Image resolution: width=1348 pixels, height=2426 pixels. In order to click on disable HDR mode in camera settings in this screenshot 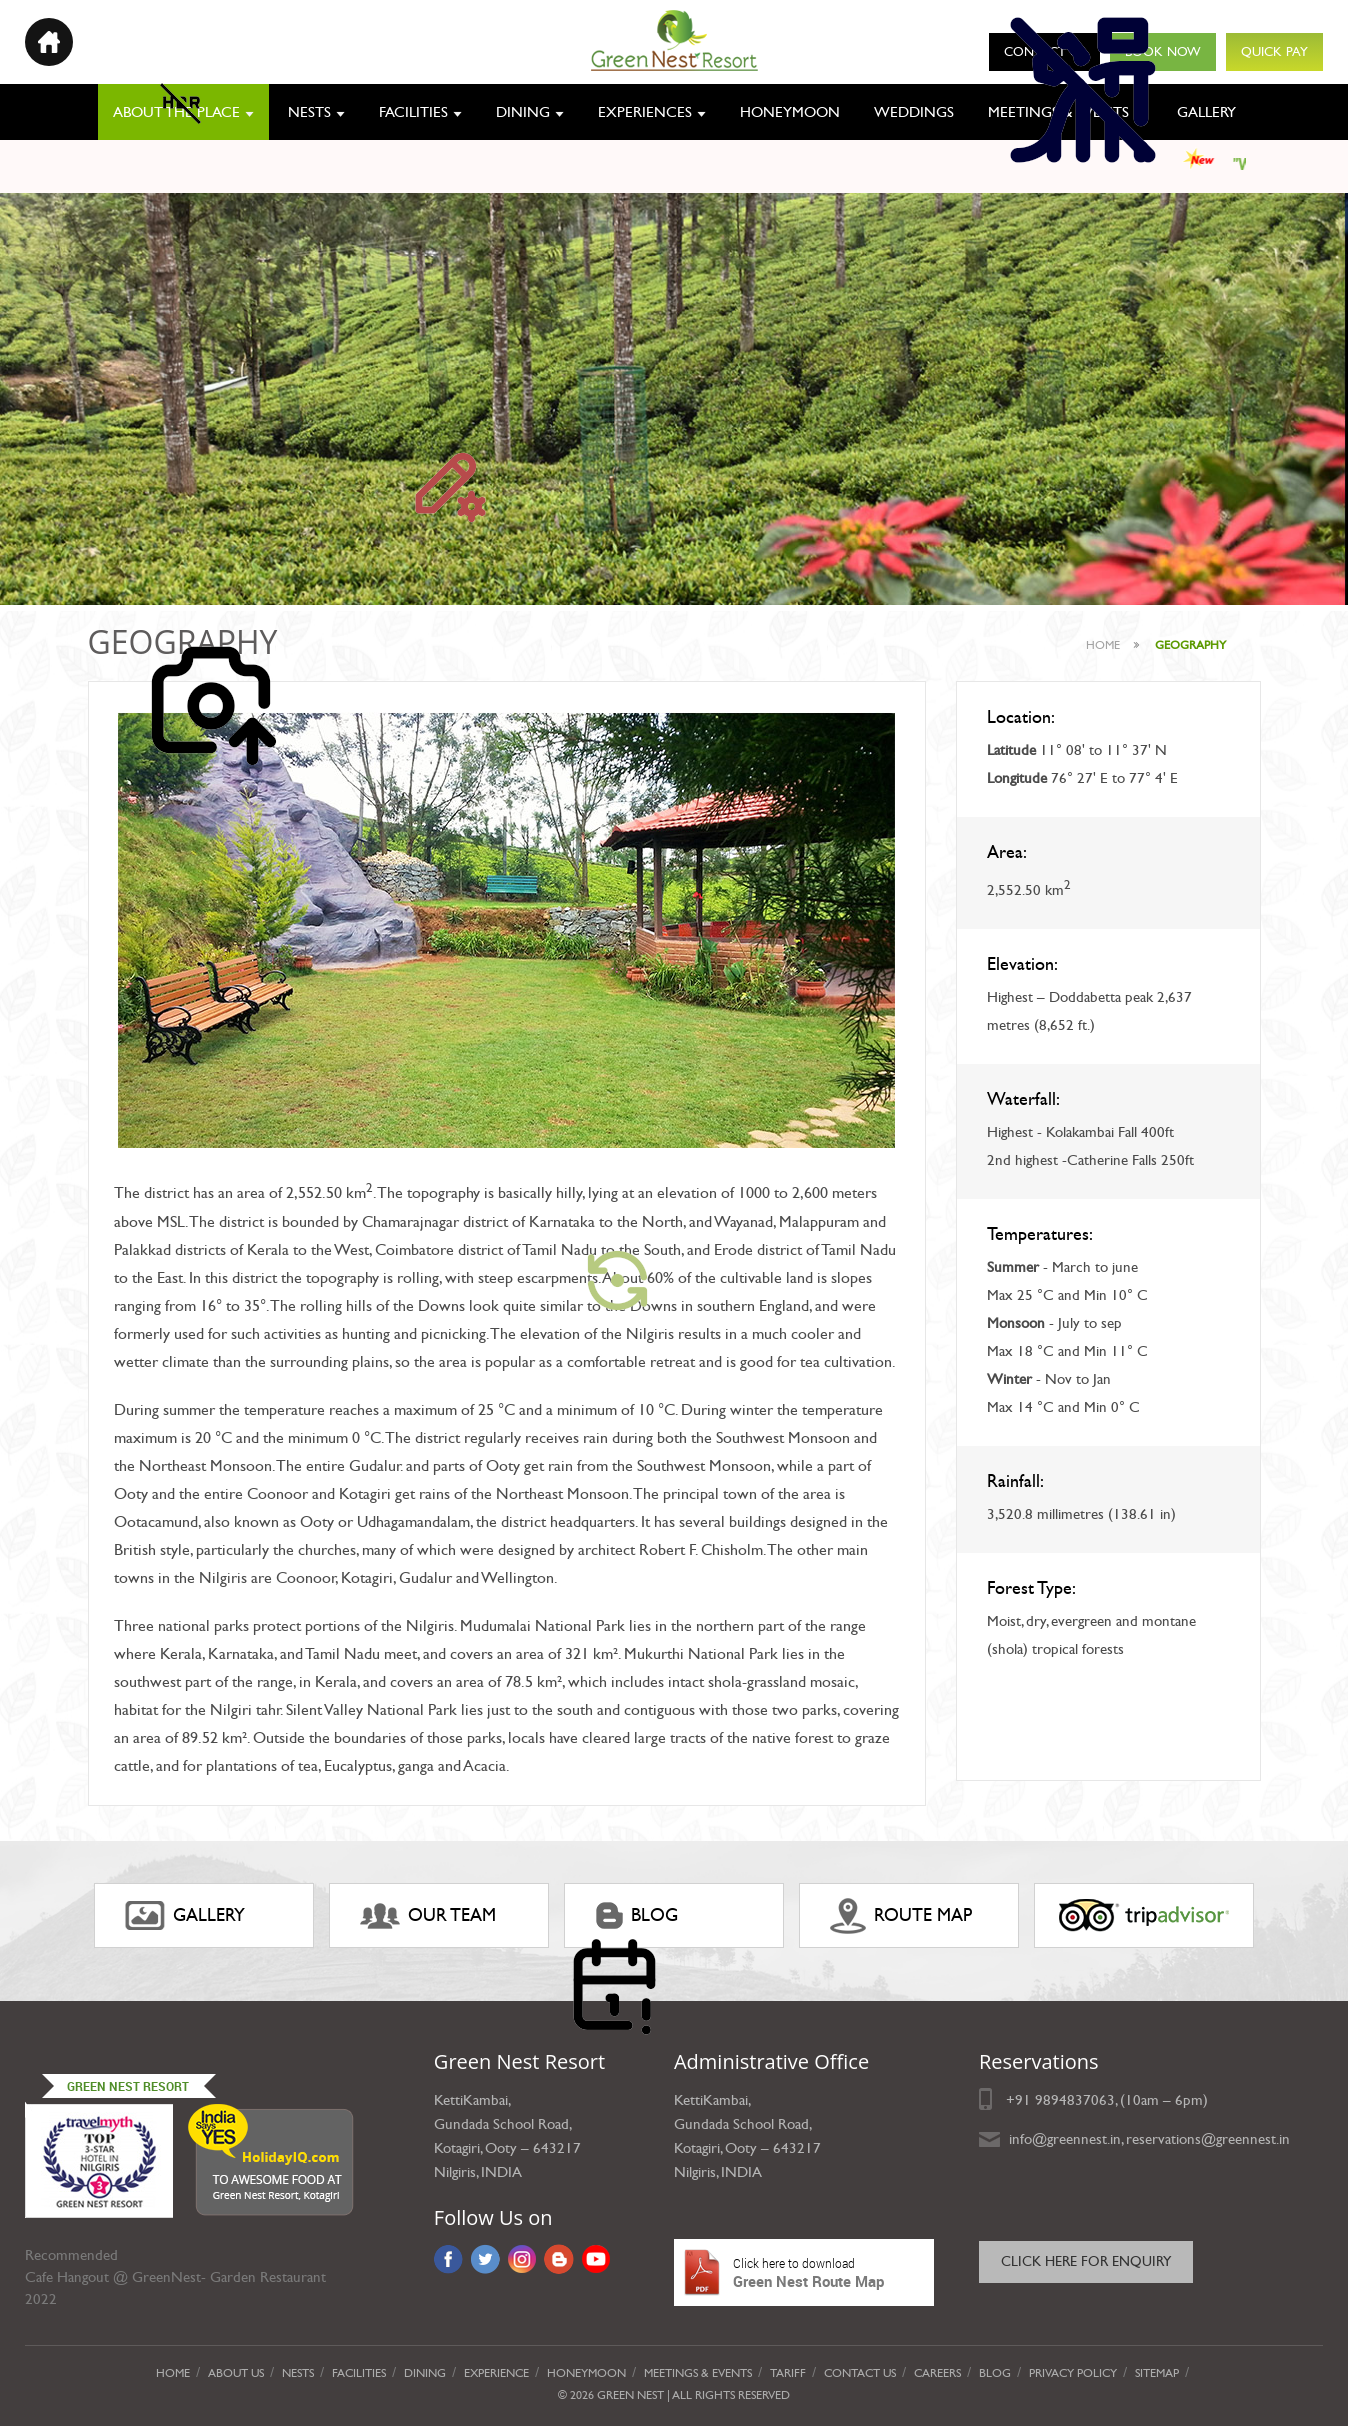, I will do `click(181, 102)`.